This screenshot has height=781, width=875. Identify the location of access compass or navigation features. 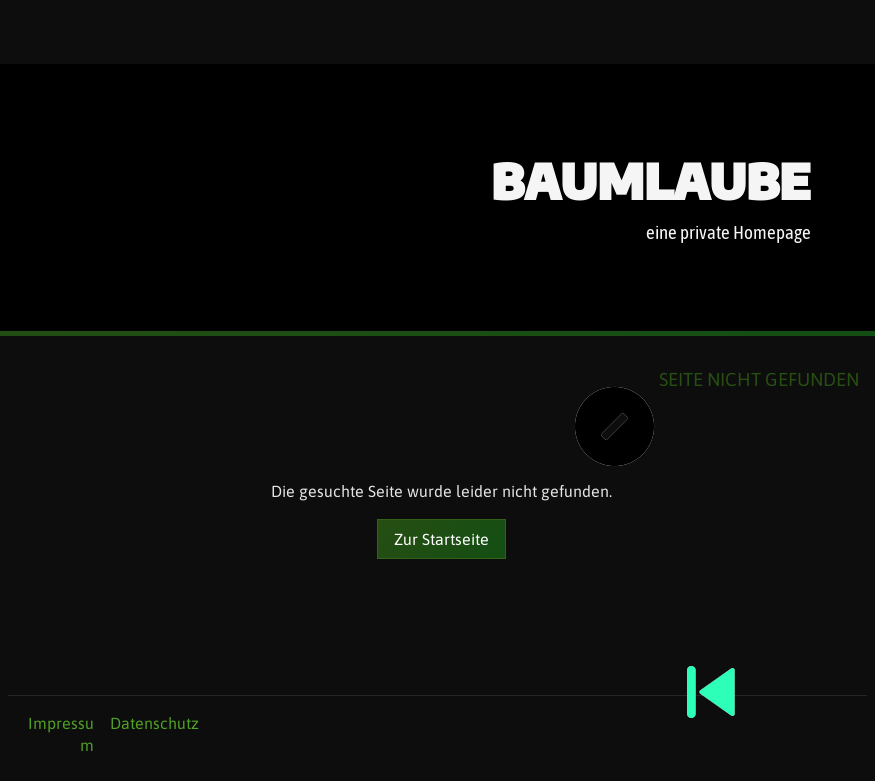
(614, 426).